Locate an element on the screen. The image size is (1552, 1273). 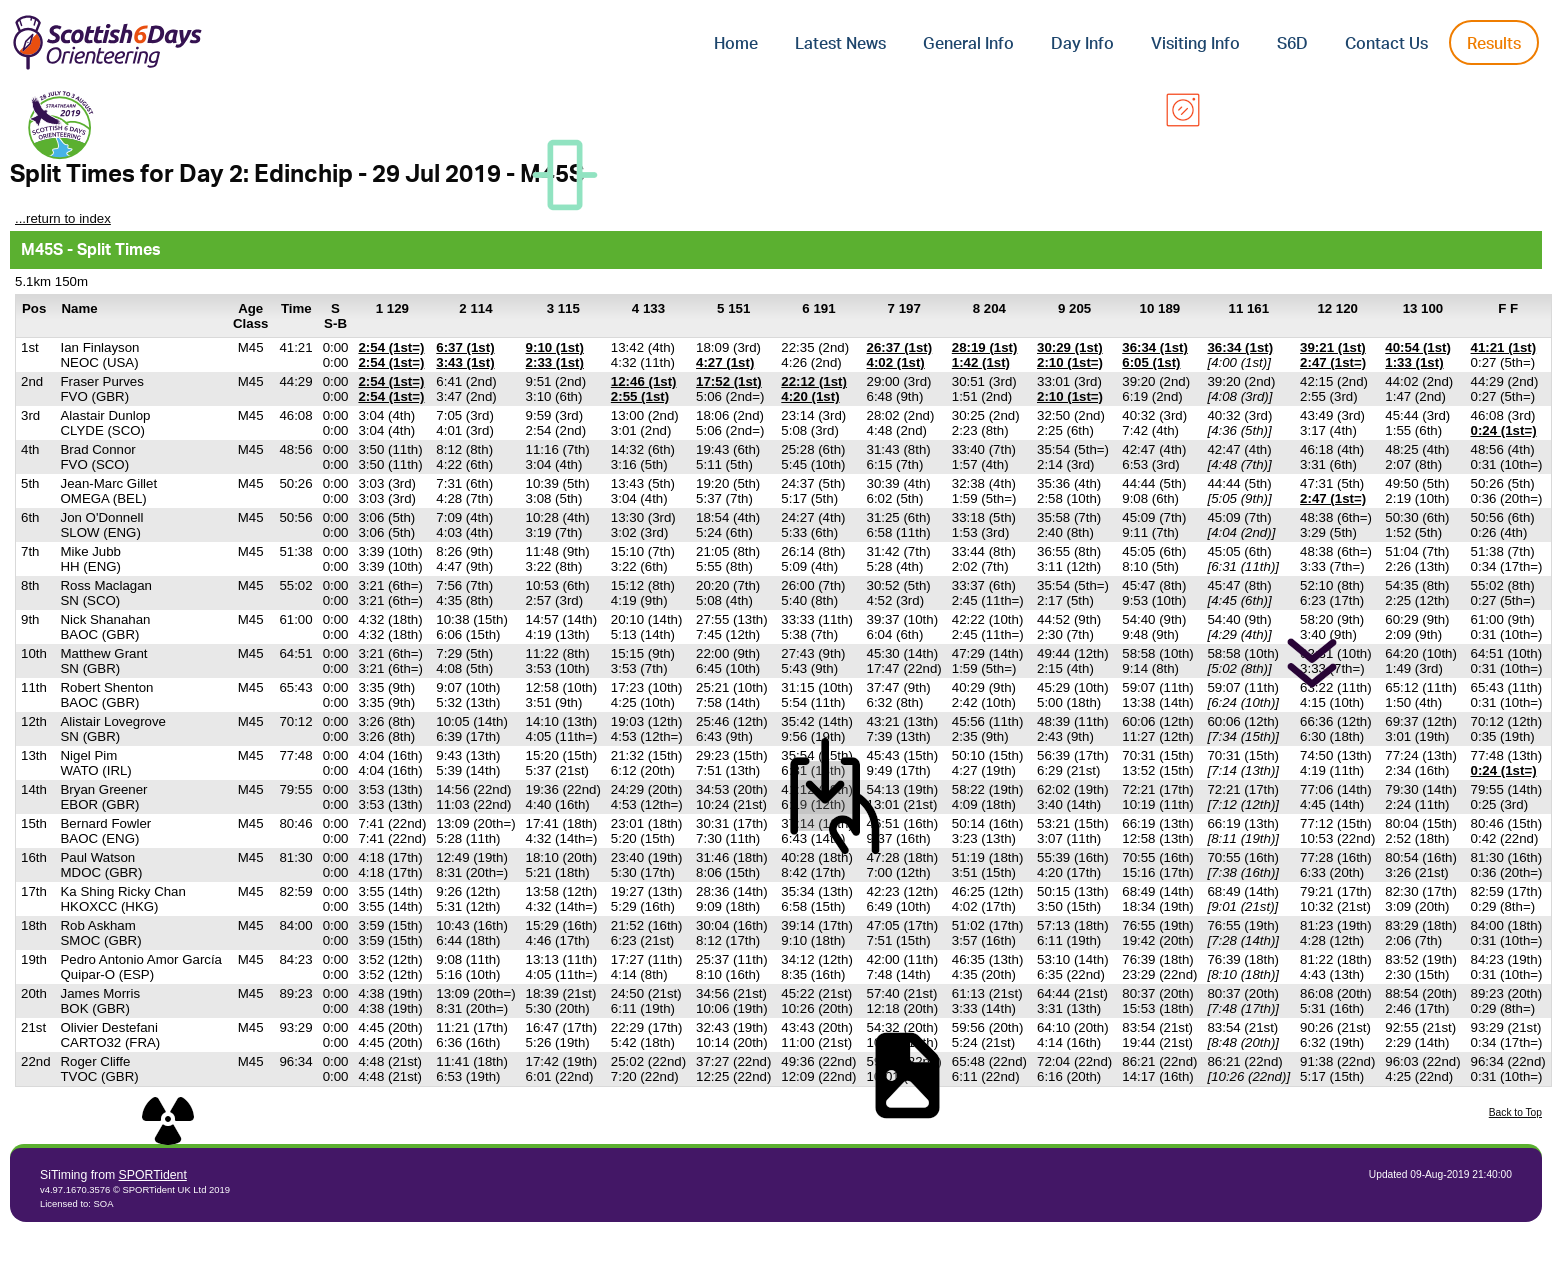
expand content or show more items is located at coordinates (1312, 663).